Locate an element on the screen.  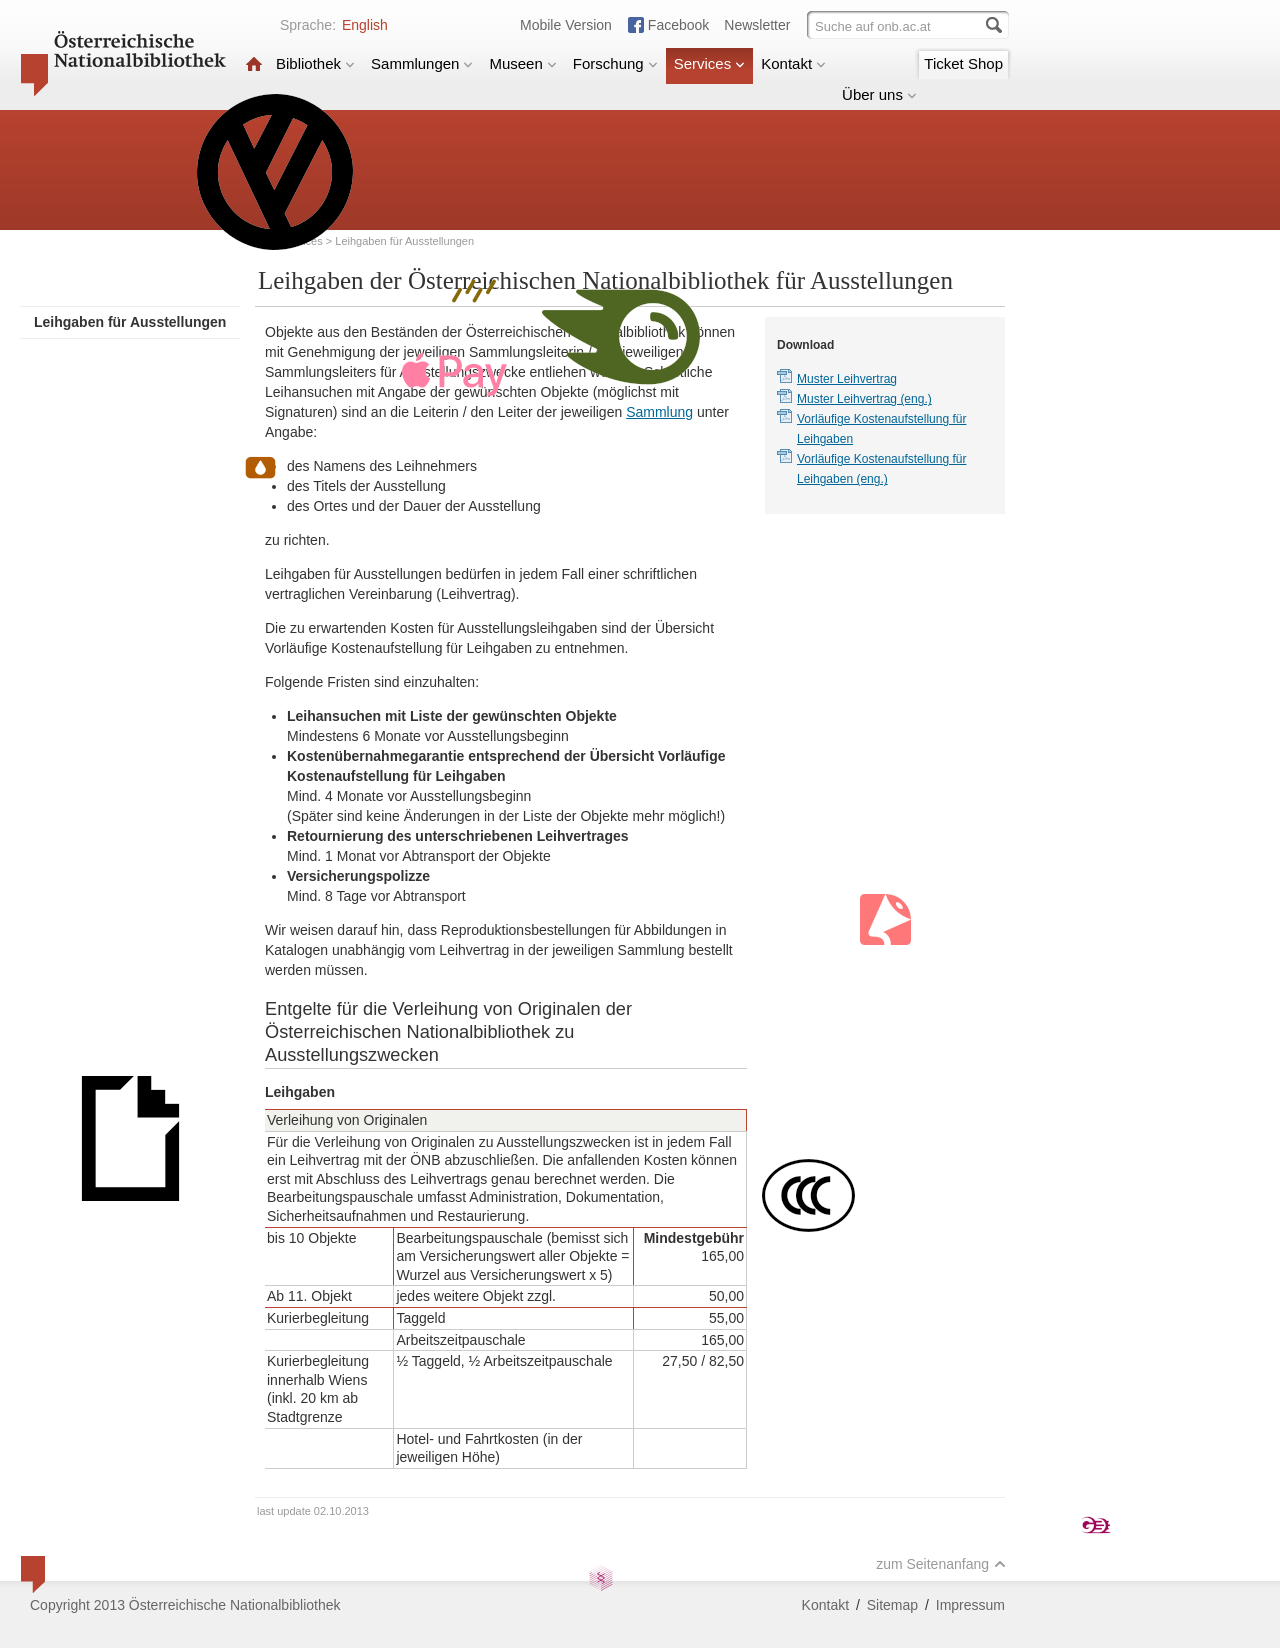
open Semrush SEO and marketing platform is located at coordinates (621, 337).